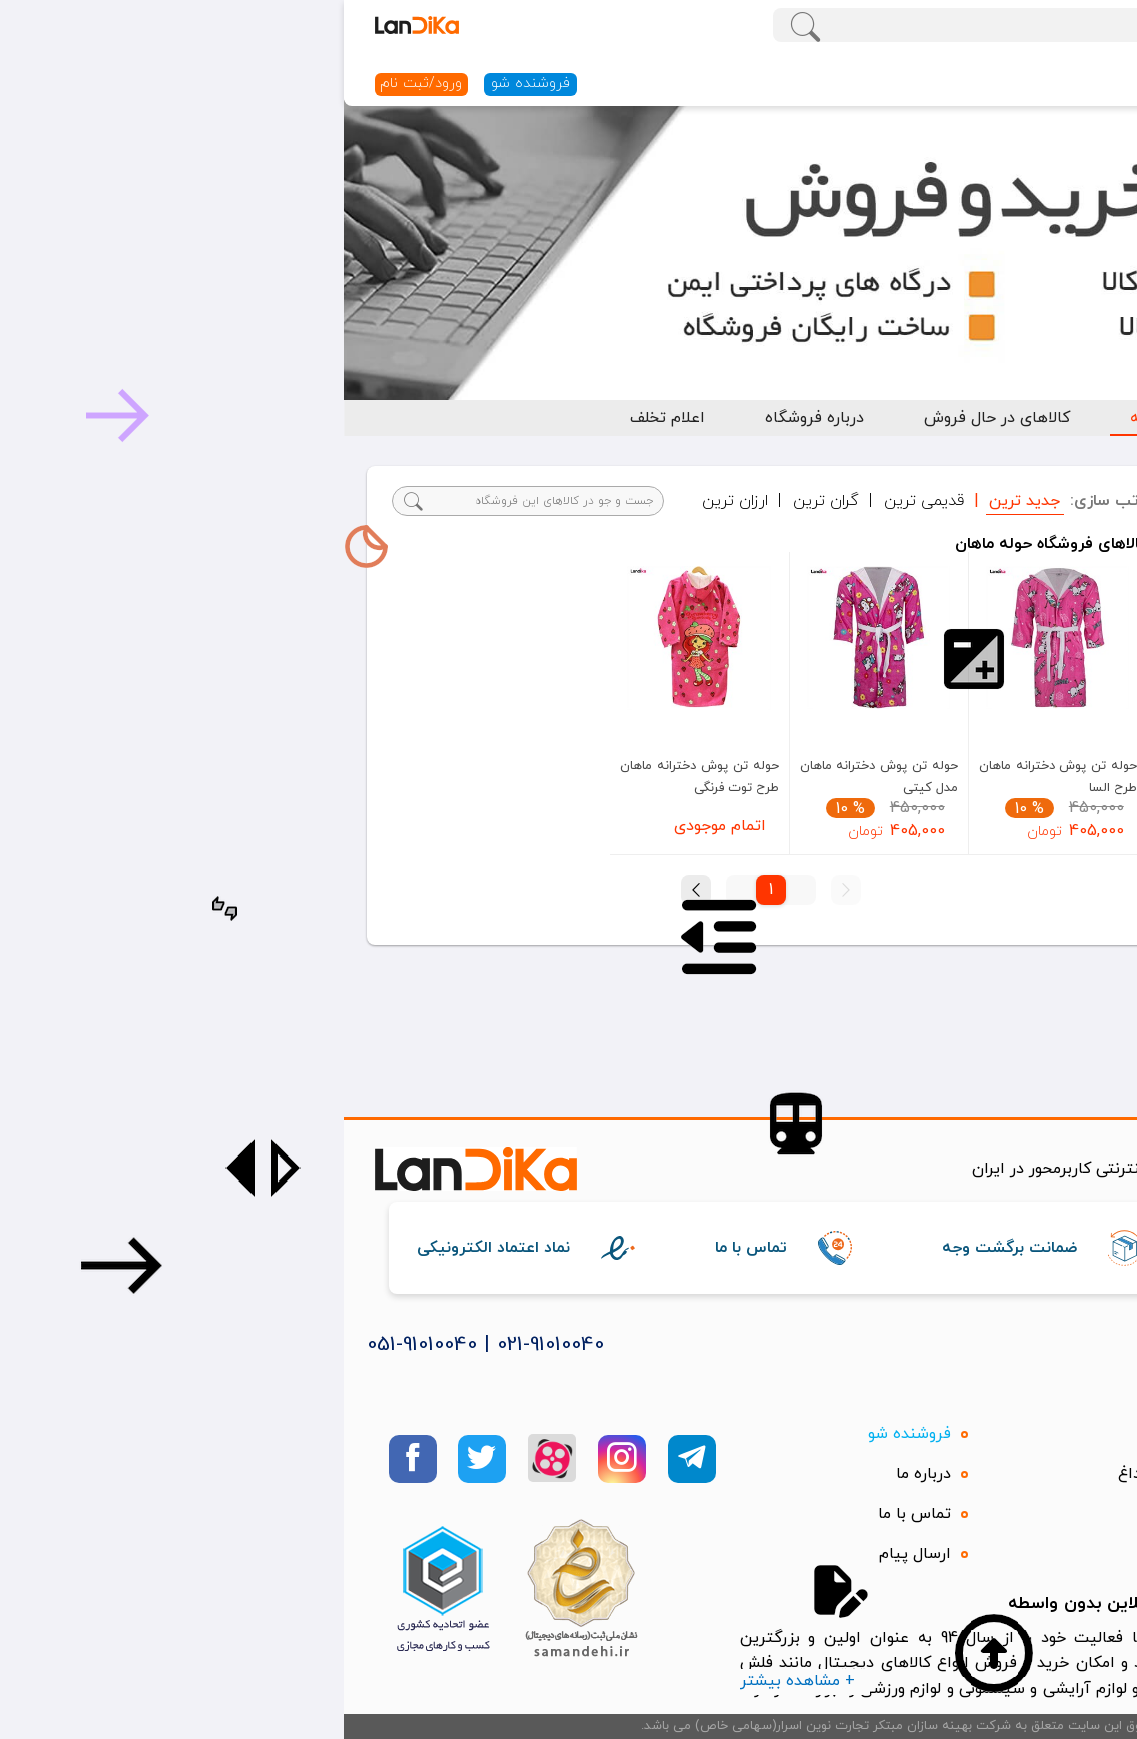 The width and height of the screenshot is (1137, 1739). I want to click on switch to the right panel or view, so click(263, 1168).